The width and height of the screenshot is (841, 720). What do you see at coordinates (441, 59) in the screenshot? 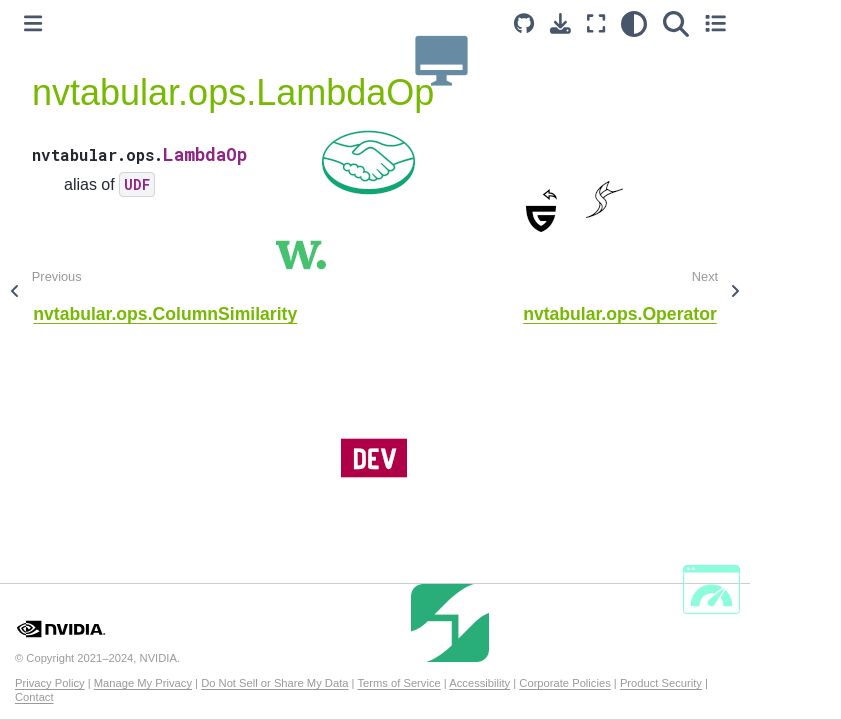
I see `mac desktop computer or imac device` at bounding box center [441, 59].